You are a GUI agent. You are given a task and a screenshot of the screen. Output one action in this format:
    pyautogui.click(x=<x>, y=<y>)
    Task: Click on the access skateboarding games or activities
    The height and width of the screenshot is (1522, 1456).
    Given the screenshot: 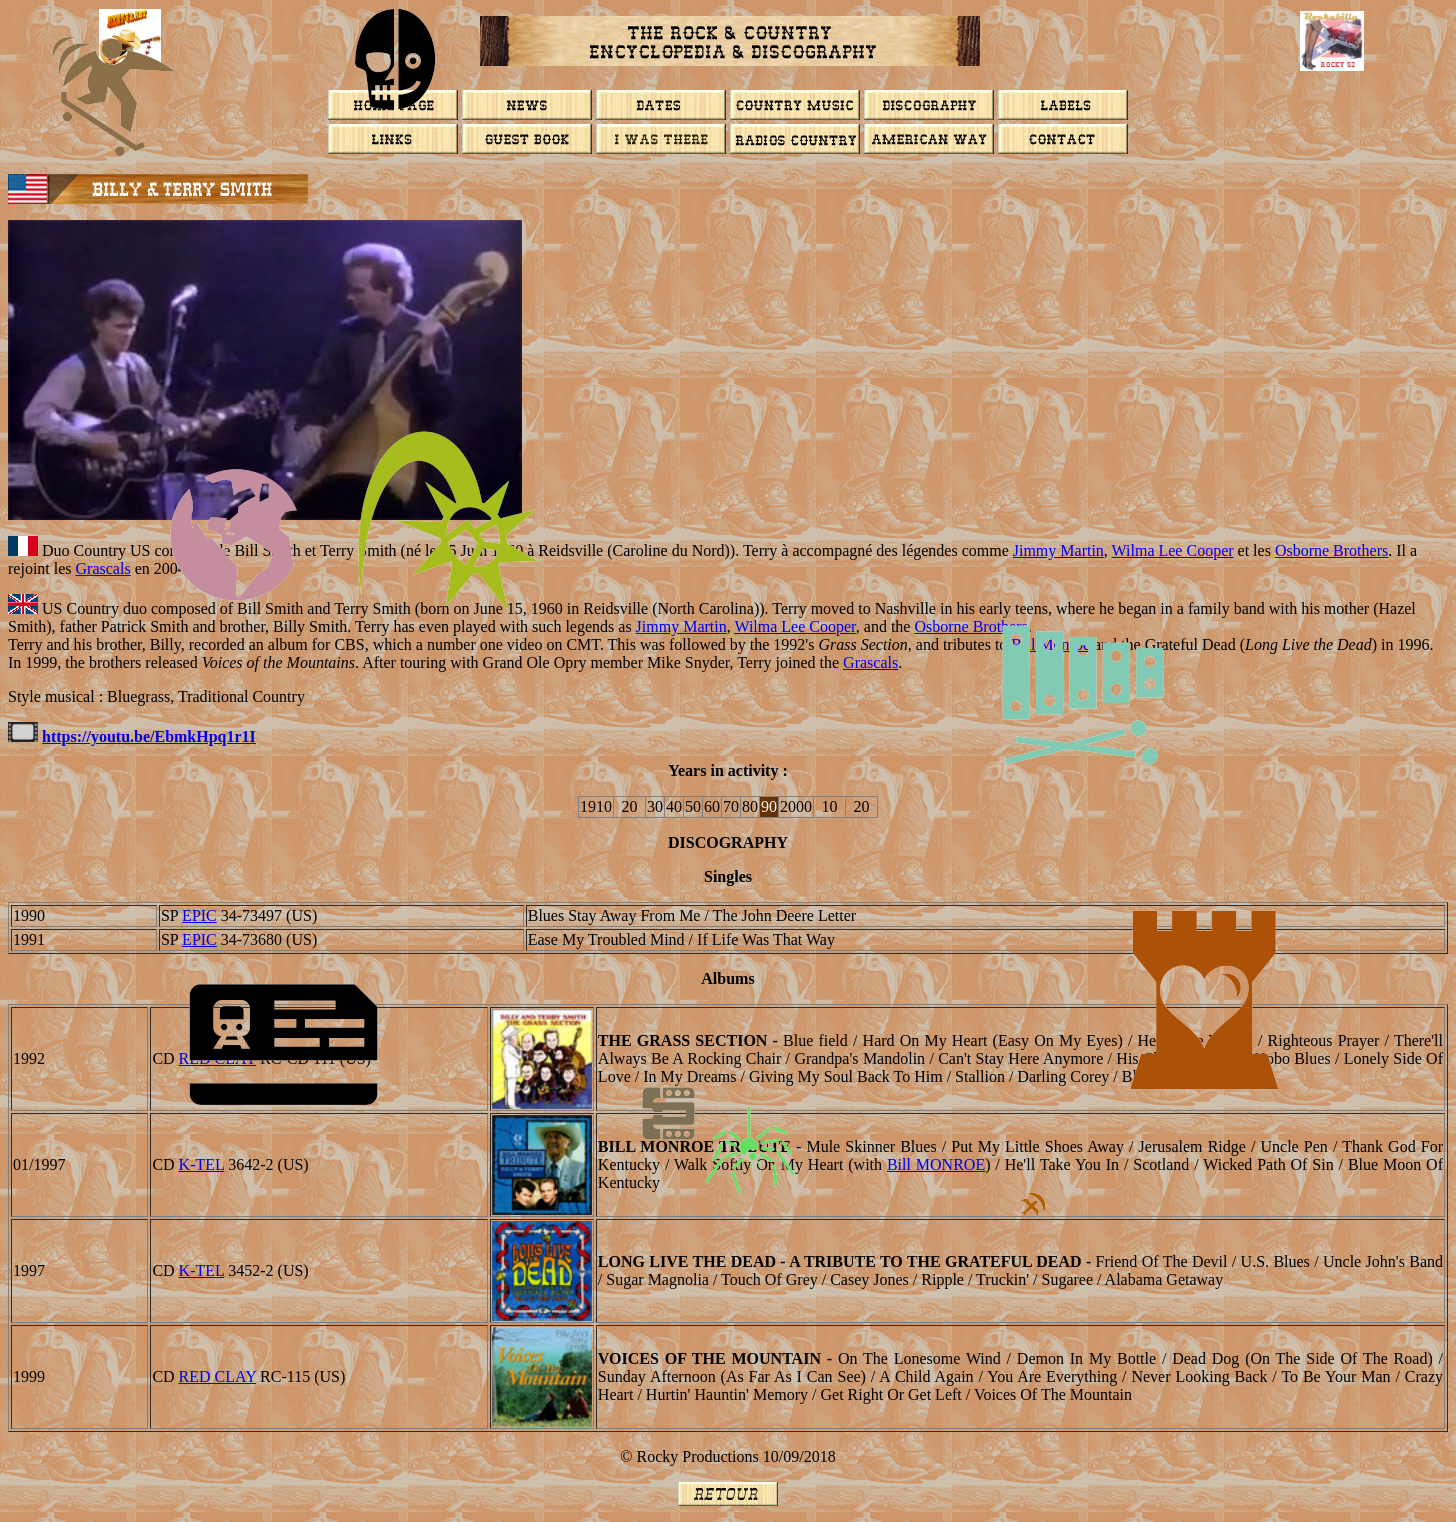 What is the action you would take?
    pyautogui.click(x=114, y=97)
    